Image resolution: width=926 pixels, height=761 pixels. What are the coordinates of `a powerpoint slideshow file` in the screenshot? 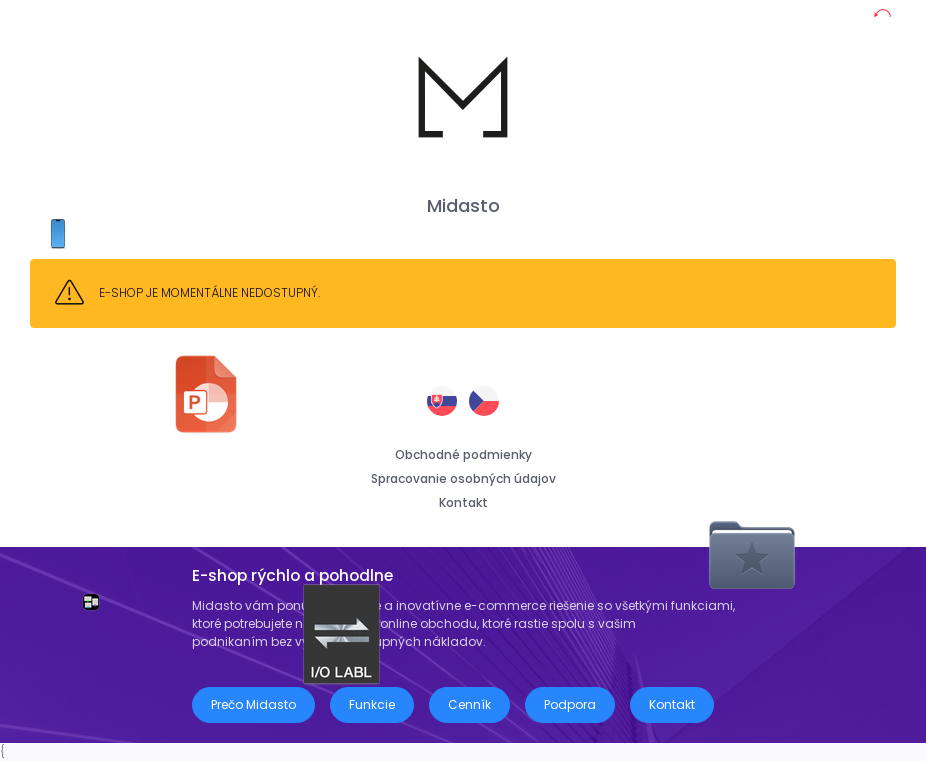 It's located at (206, 394).